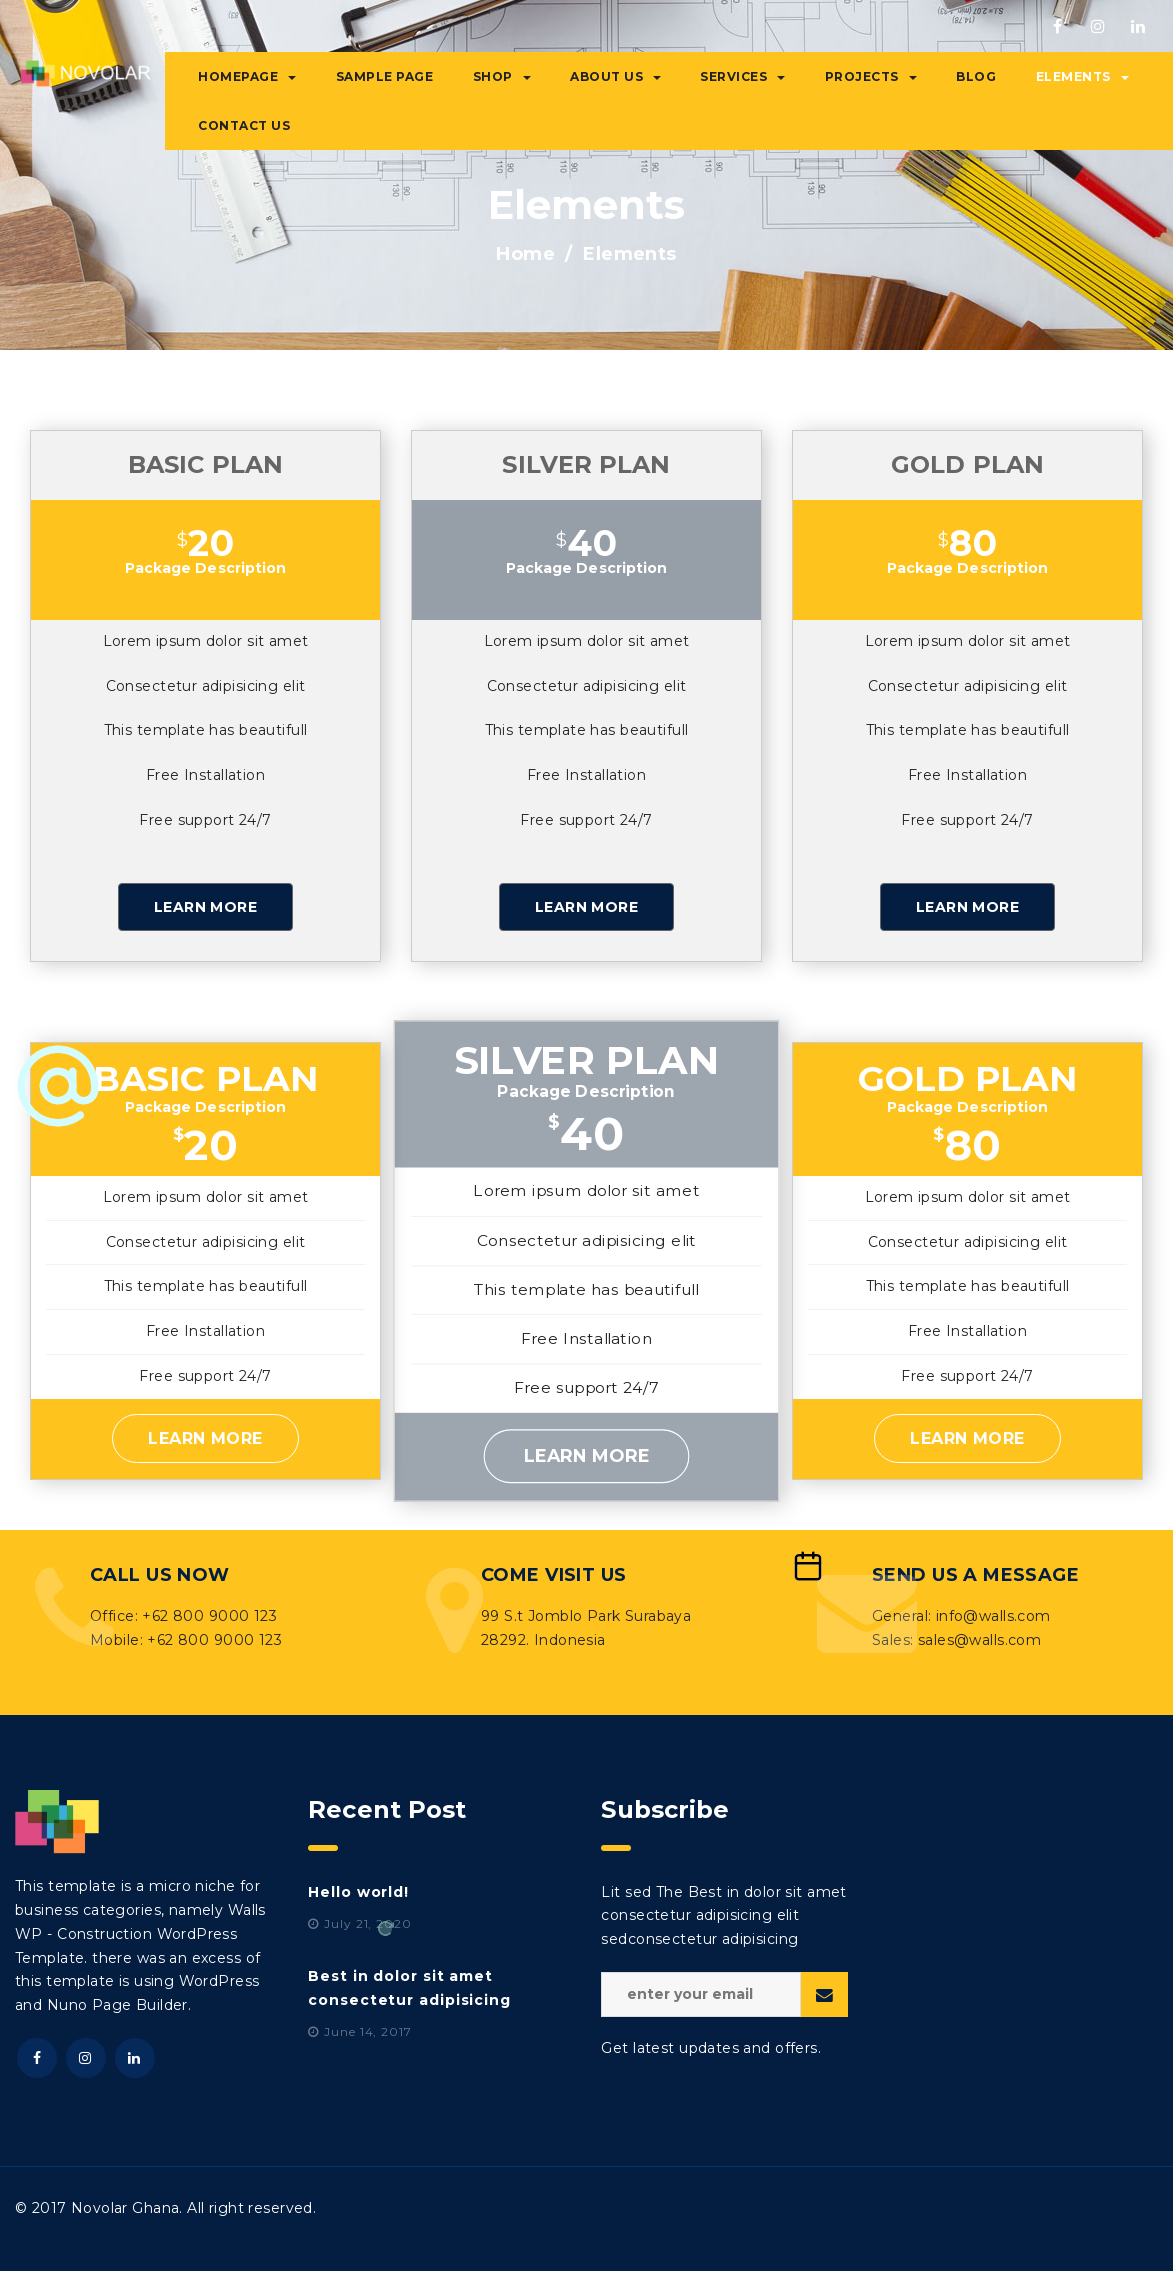  Describe the element at coordinates (58, 1086) in the screenshot. I see `mention a user in a post or comment` at that location.